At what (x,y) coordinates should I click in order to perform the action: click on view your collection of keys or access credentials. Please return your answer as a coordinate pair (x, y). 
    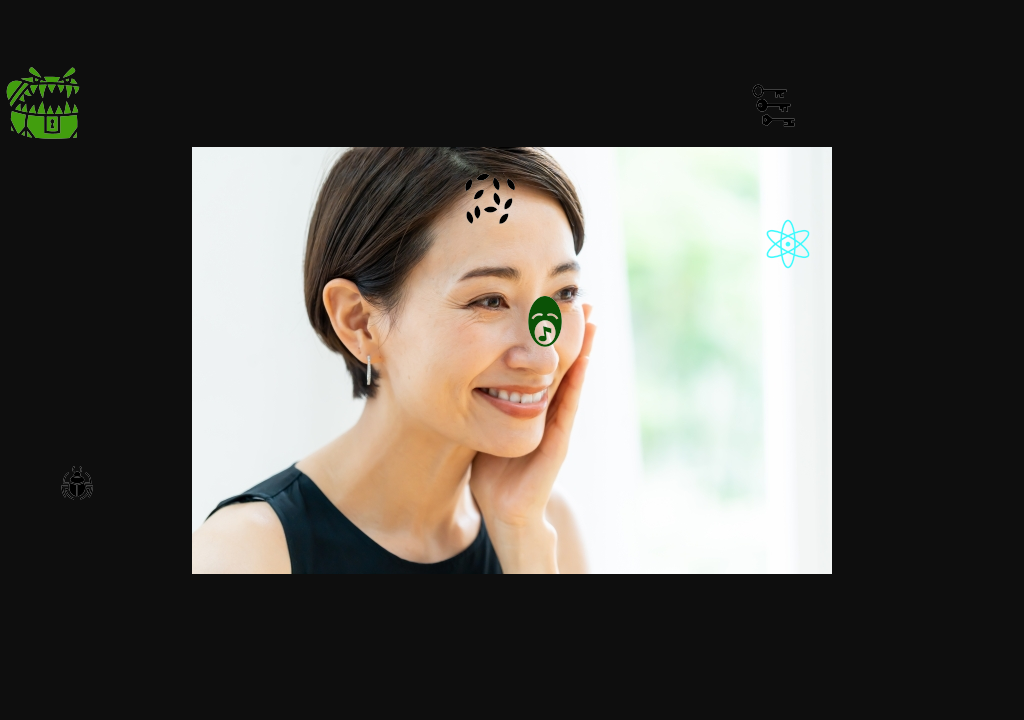
    Looking at the image, I should click on (773, 105).